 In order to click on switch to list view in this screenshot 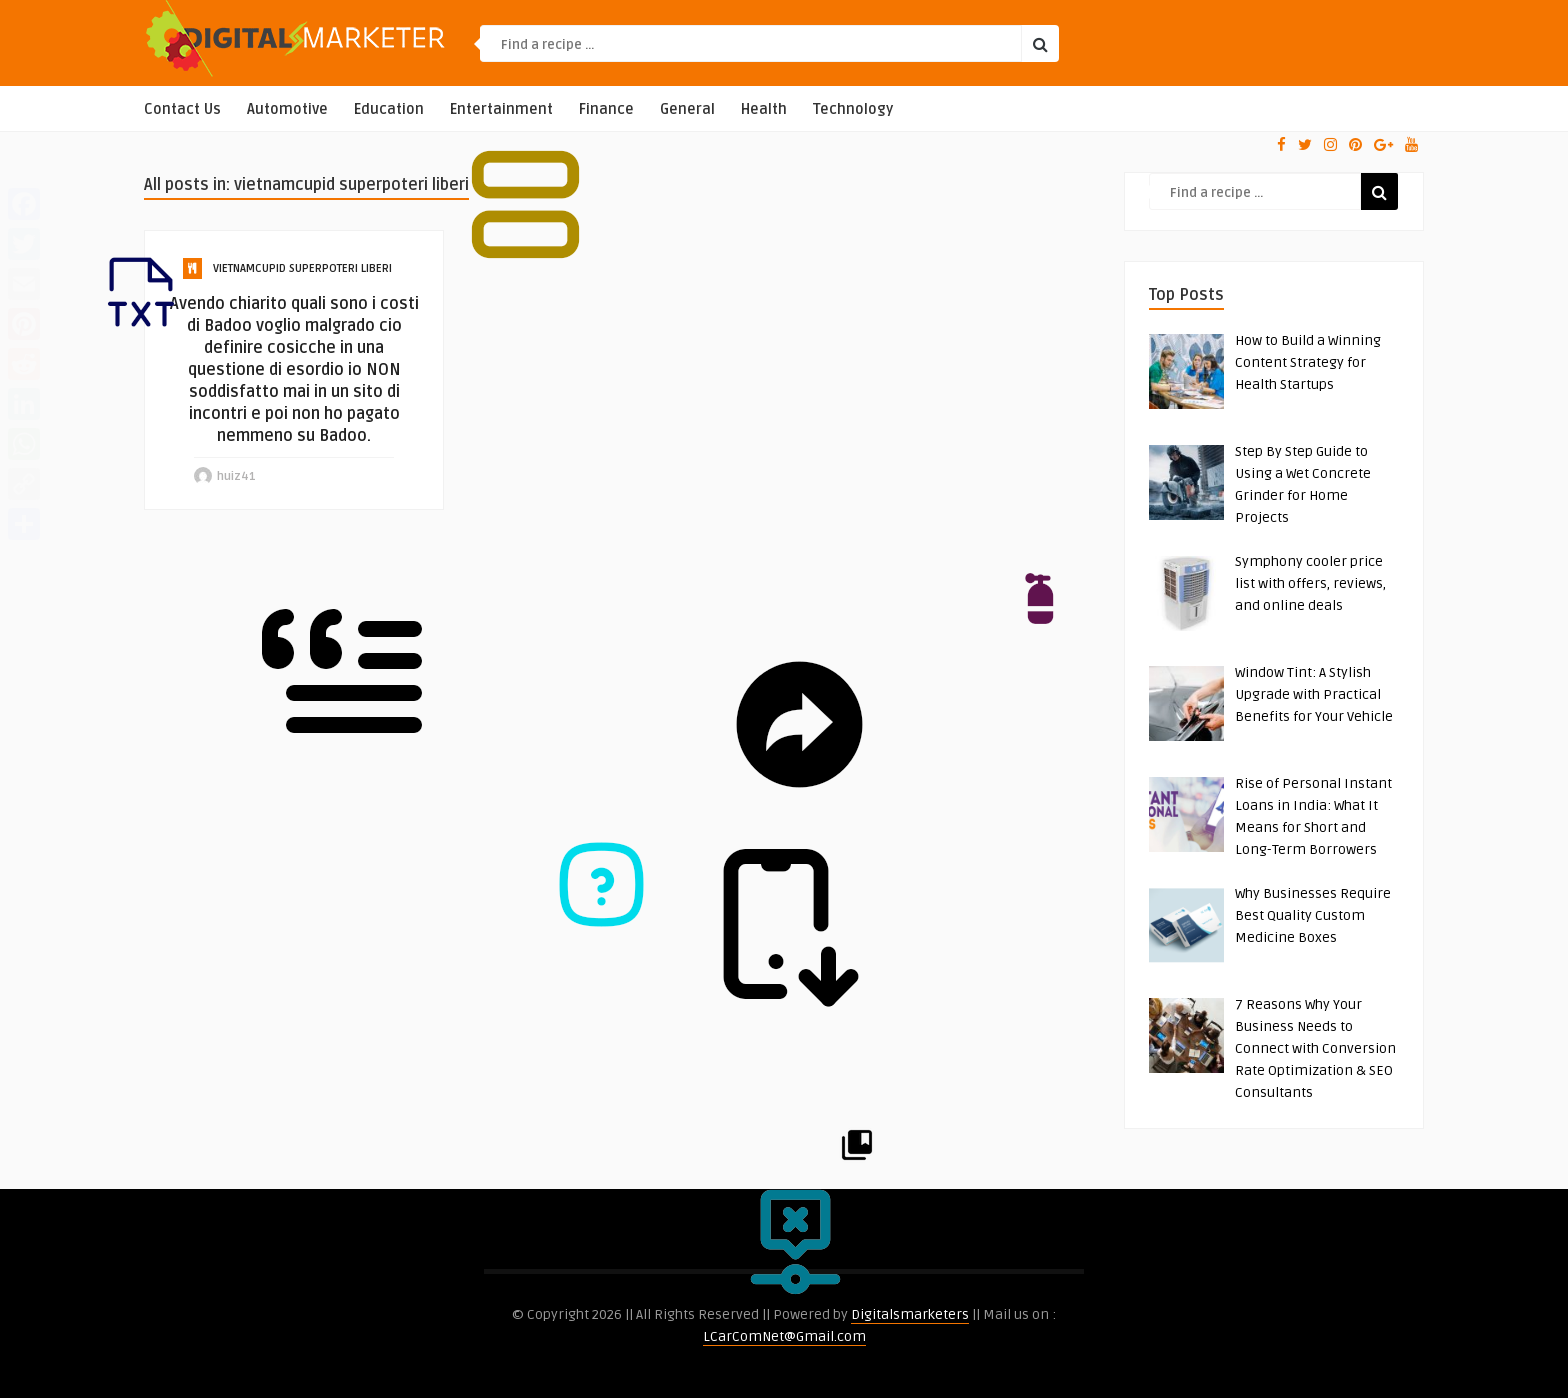, I will do `click(525, 204)`.